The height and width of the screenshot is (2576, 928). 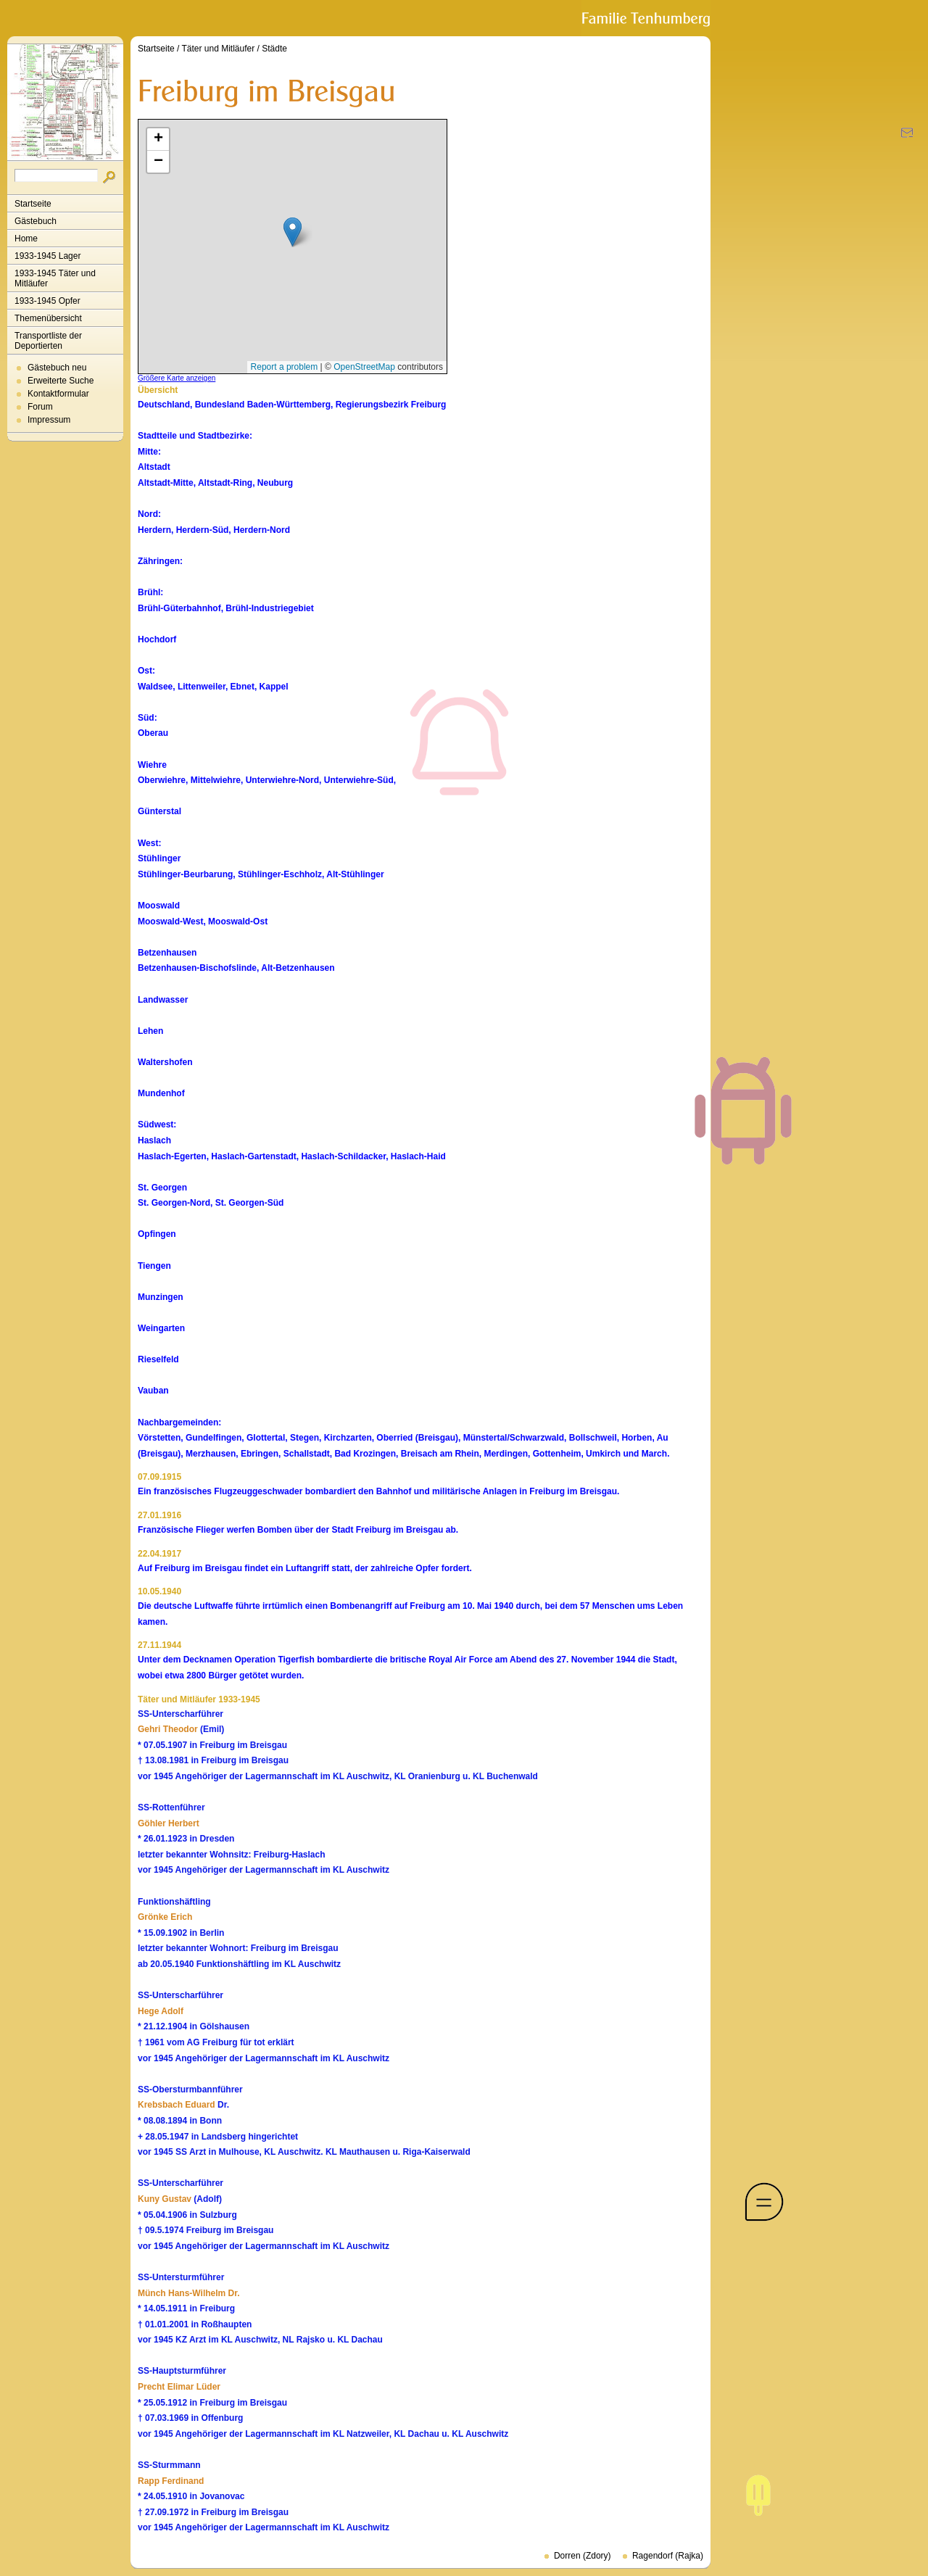 What do you see at coordinates (763, 2203) in the screenshot?
I see `open chat or messaging` at bounding box center [763, 2203].